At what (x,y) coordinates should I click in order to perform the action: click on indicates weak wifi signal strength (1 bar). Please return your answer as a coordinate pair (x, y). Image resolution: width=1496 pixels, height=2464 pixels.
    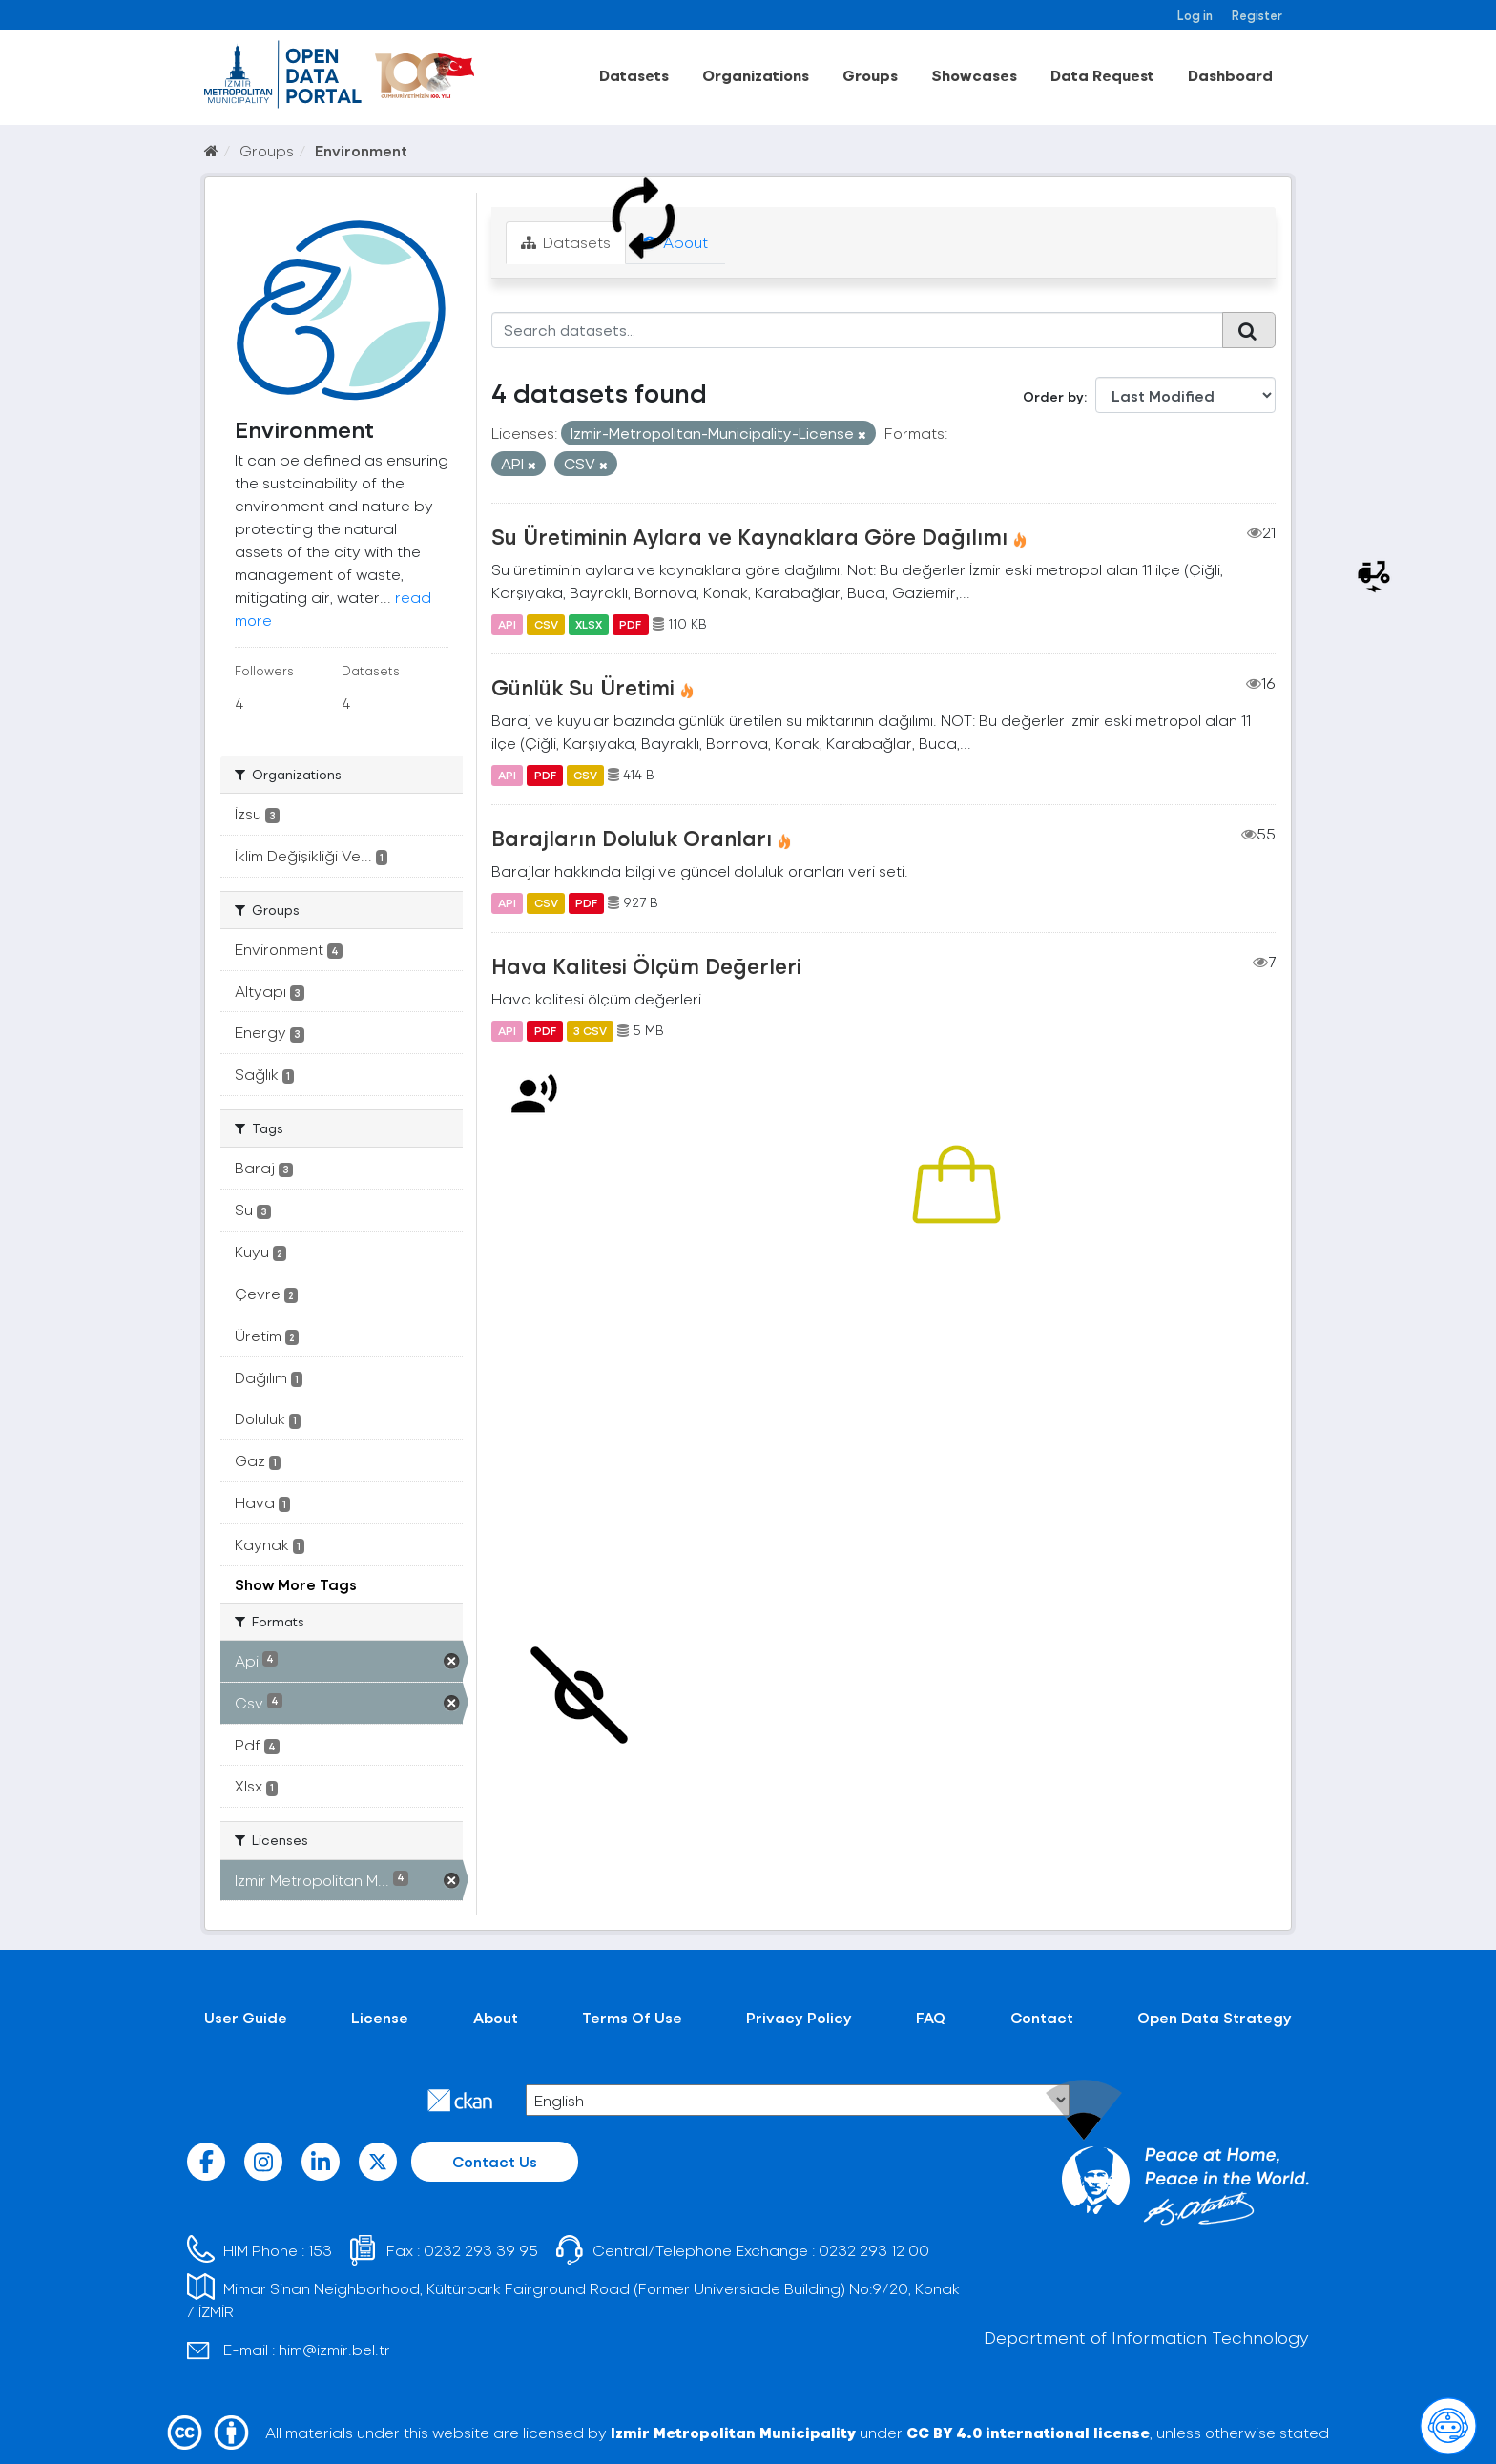
    Looking at the image, I should click on (1084, 2109).